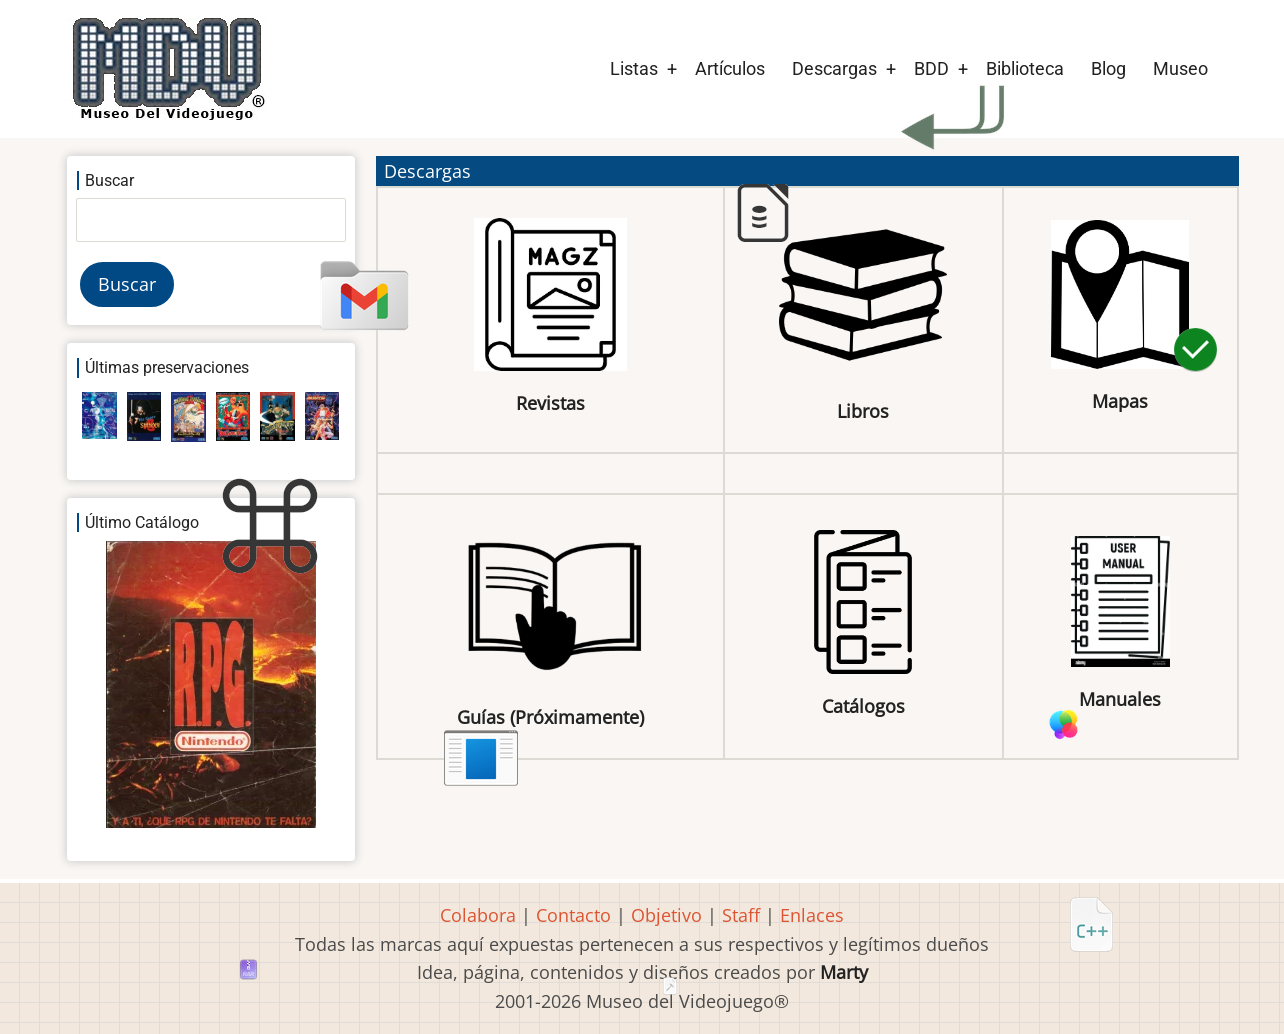  I want to click on a C++ source code file, so click(1091, 924).